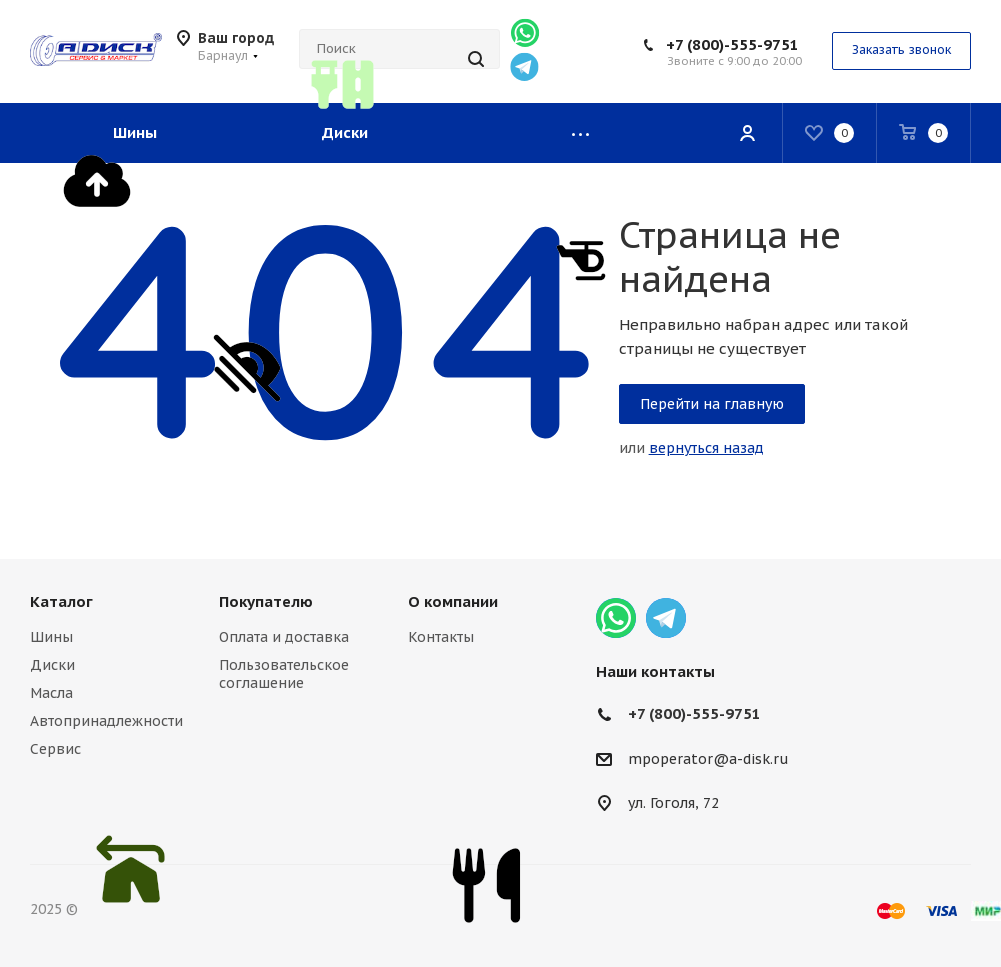  What do you see at coordinates (247, 368) in the screenshot?
I see `indicates low vision or visual impairment accessibility mode` at bounding box center [247, 368].